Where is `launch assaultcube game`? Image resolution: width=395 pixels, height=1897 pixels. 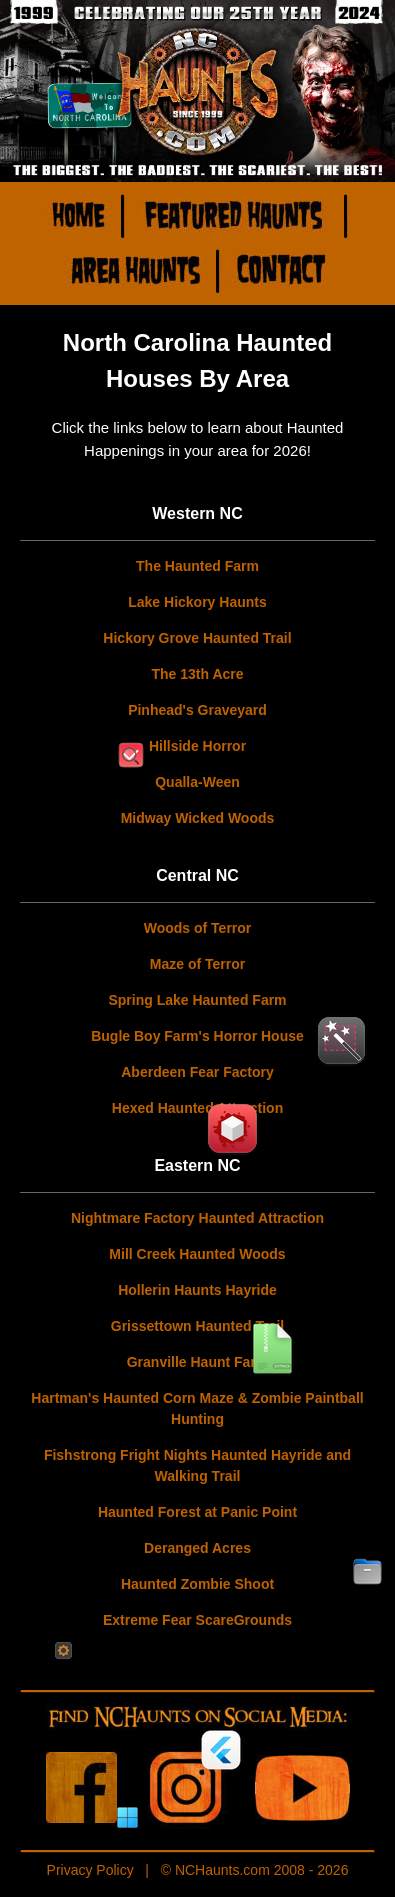 launch assaultcube game is located at coordinates (232, 1128).